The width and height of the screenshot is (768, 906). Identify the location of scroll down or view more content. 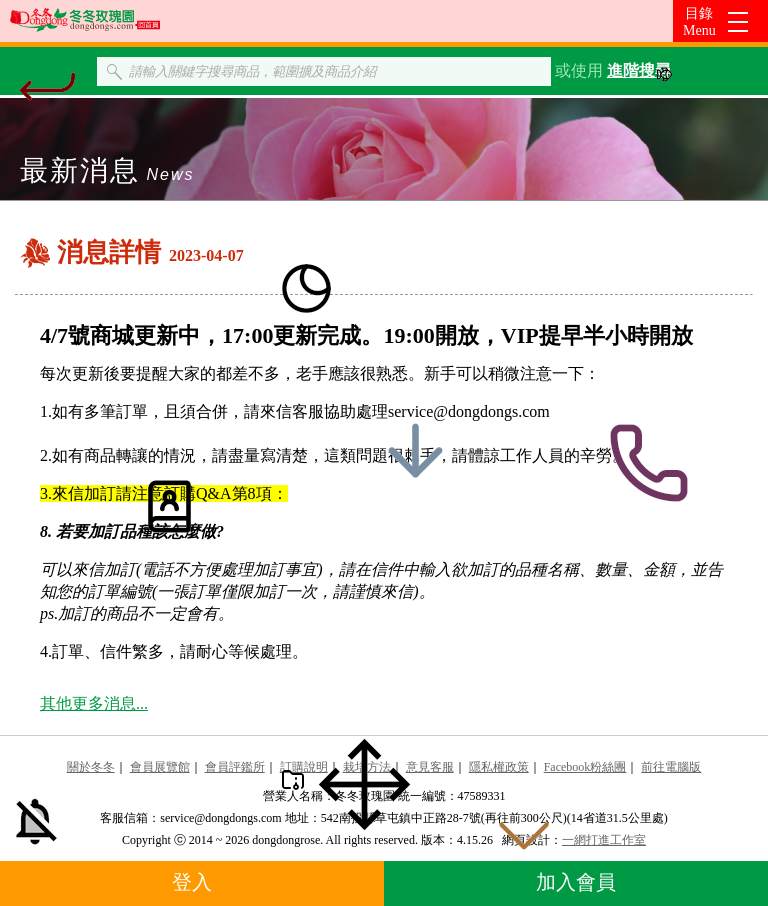
(415, 450).